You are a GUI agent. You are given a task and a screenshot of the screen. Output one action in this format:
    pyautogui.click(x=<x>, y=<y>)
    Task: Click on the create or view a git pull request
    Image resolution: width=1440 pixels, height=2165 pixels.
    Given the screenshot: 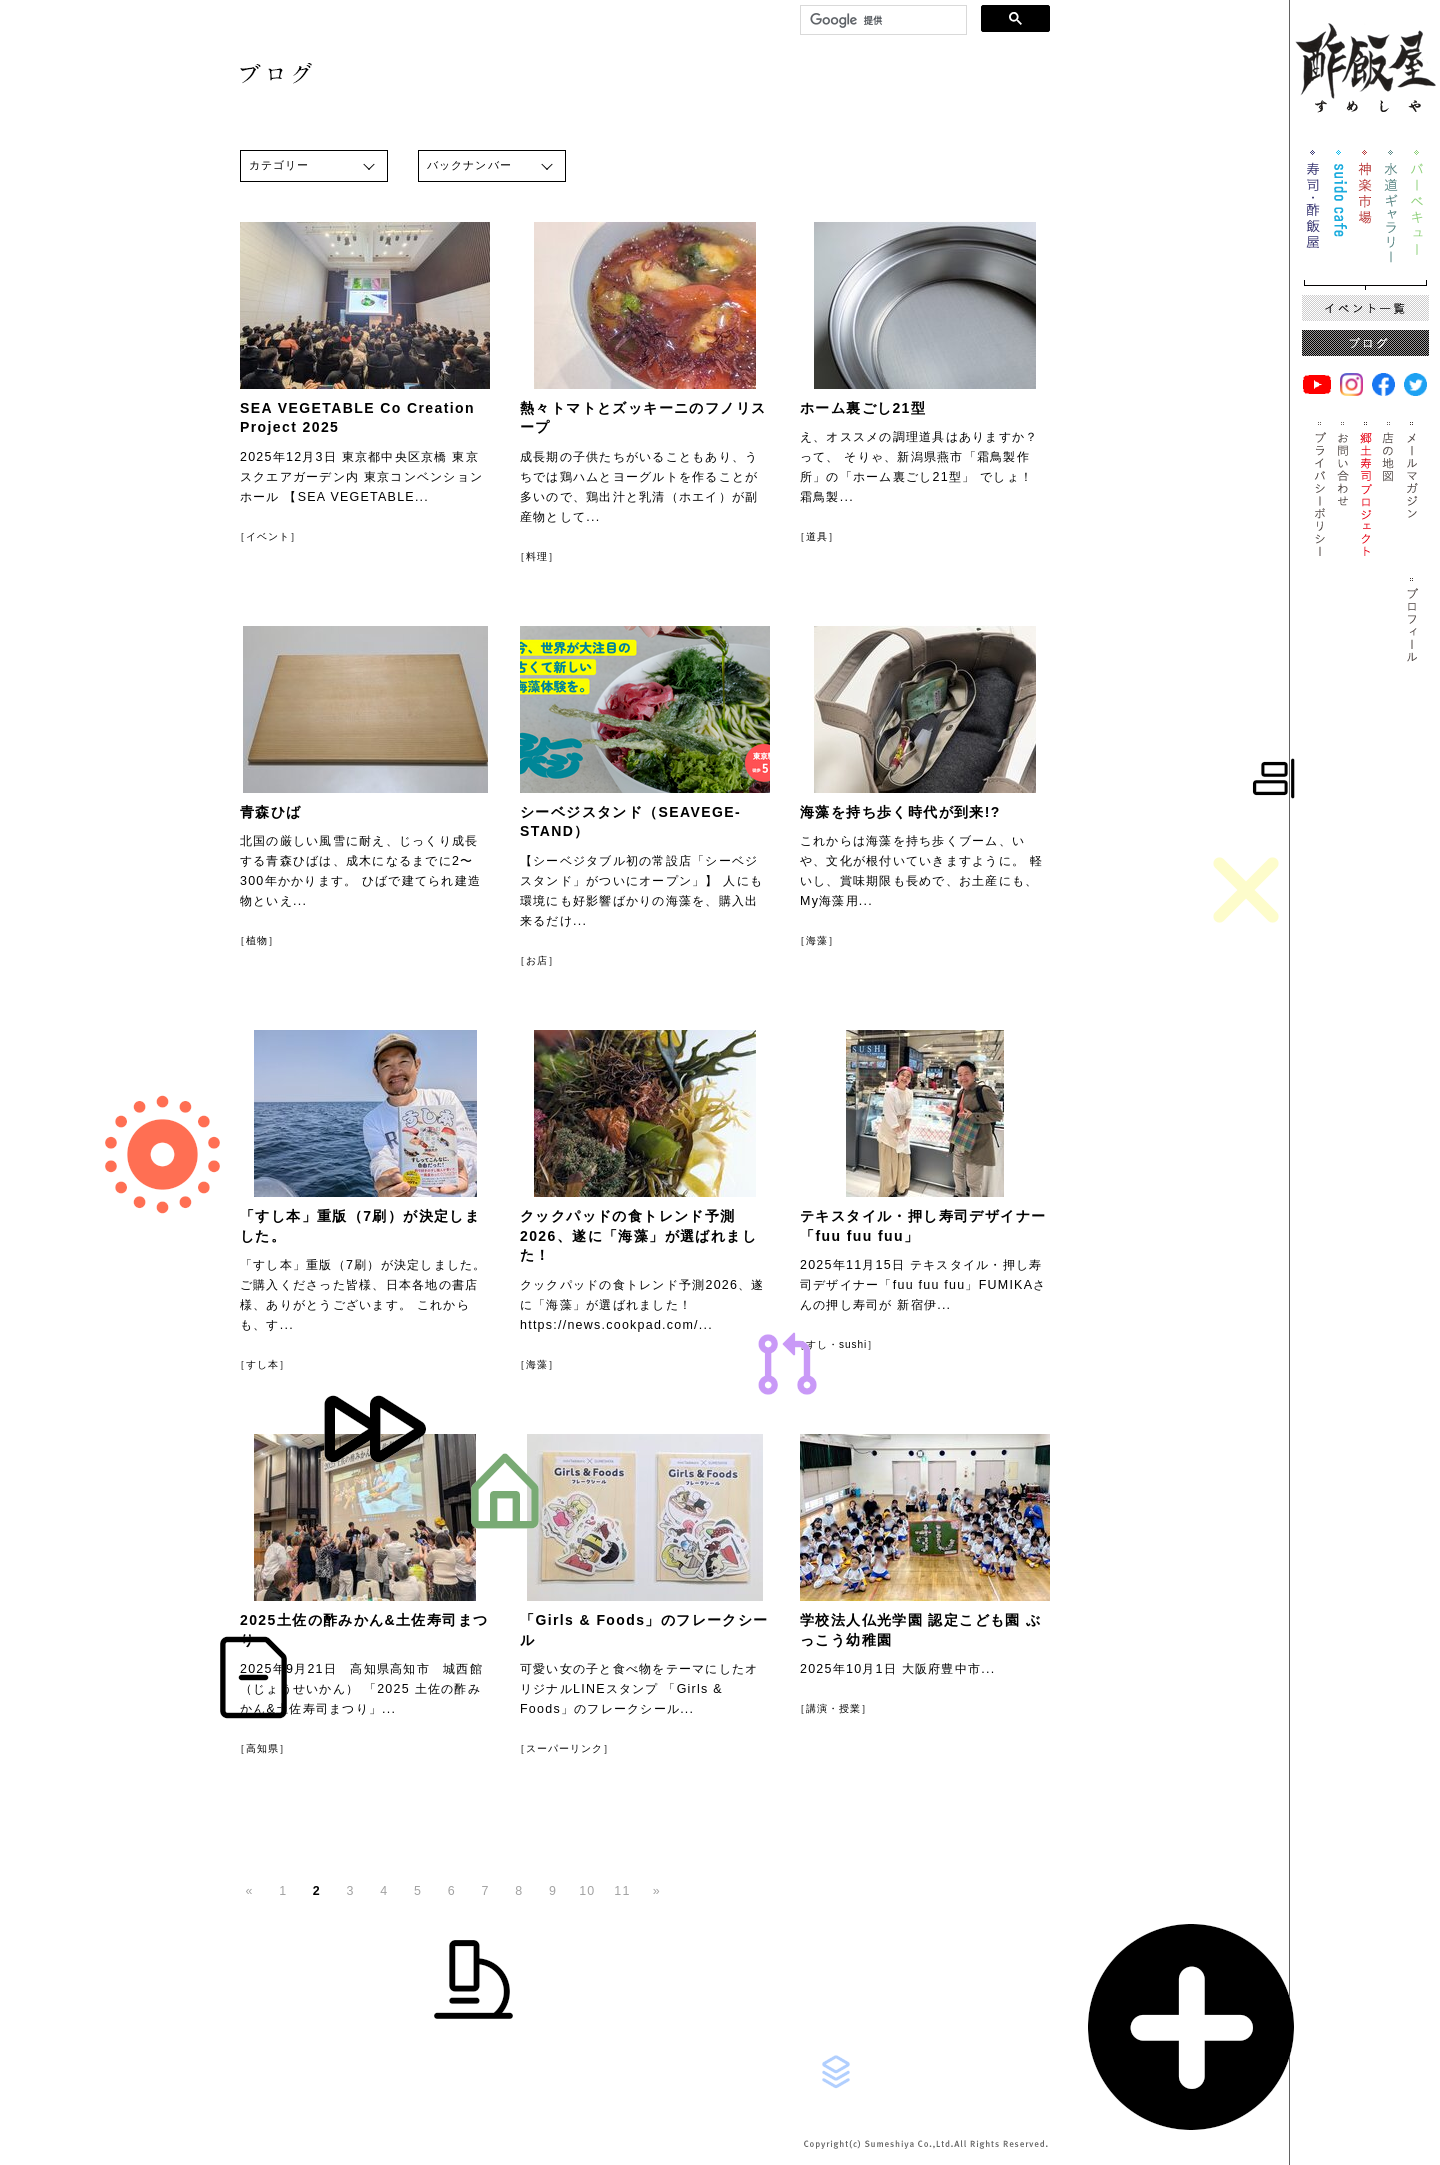 What is the action you would take?
    pyautogui.click(x=786, y=1364)
    